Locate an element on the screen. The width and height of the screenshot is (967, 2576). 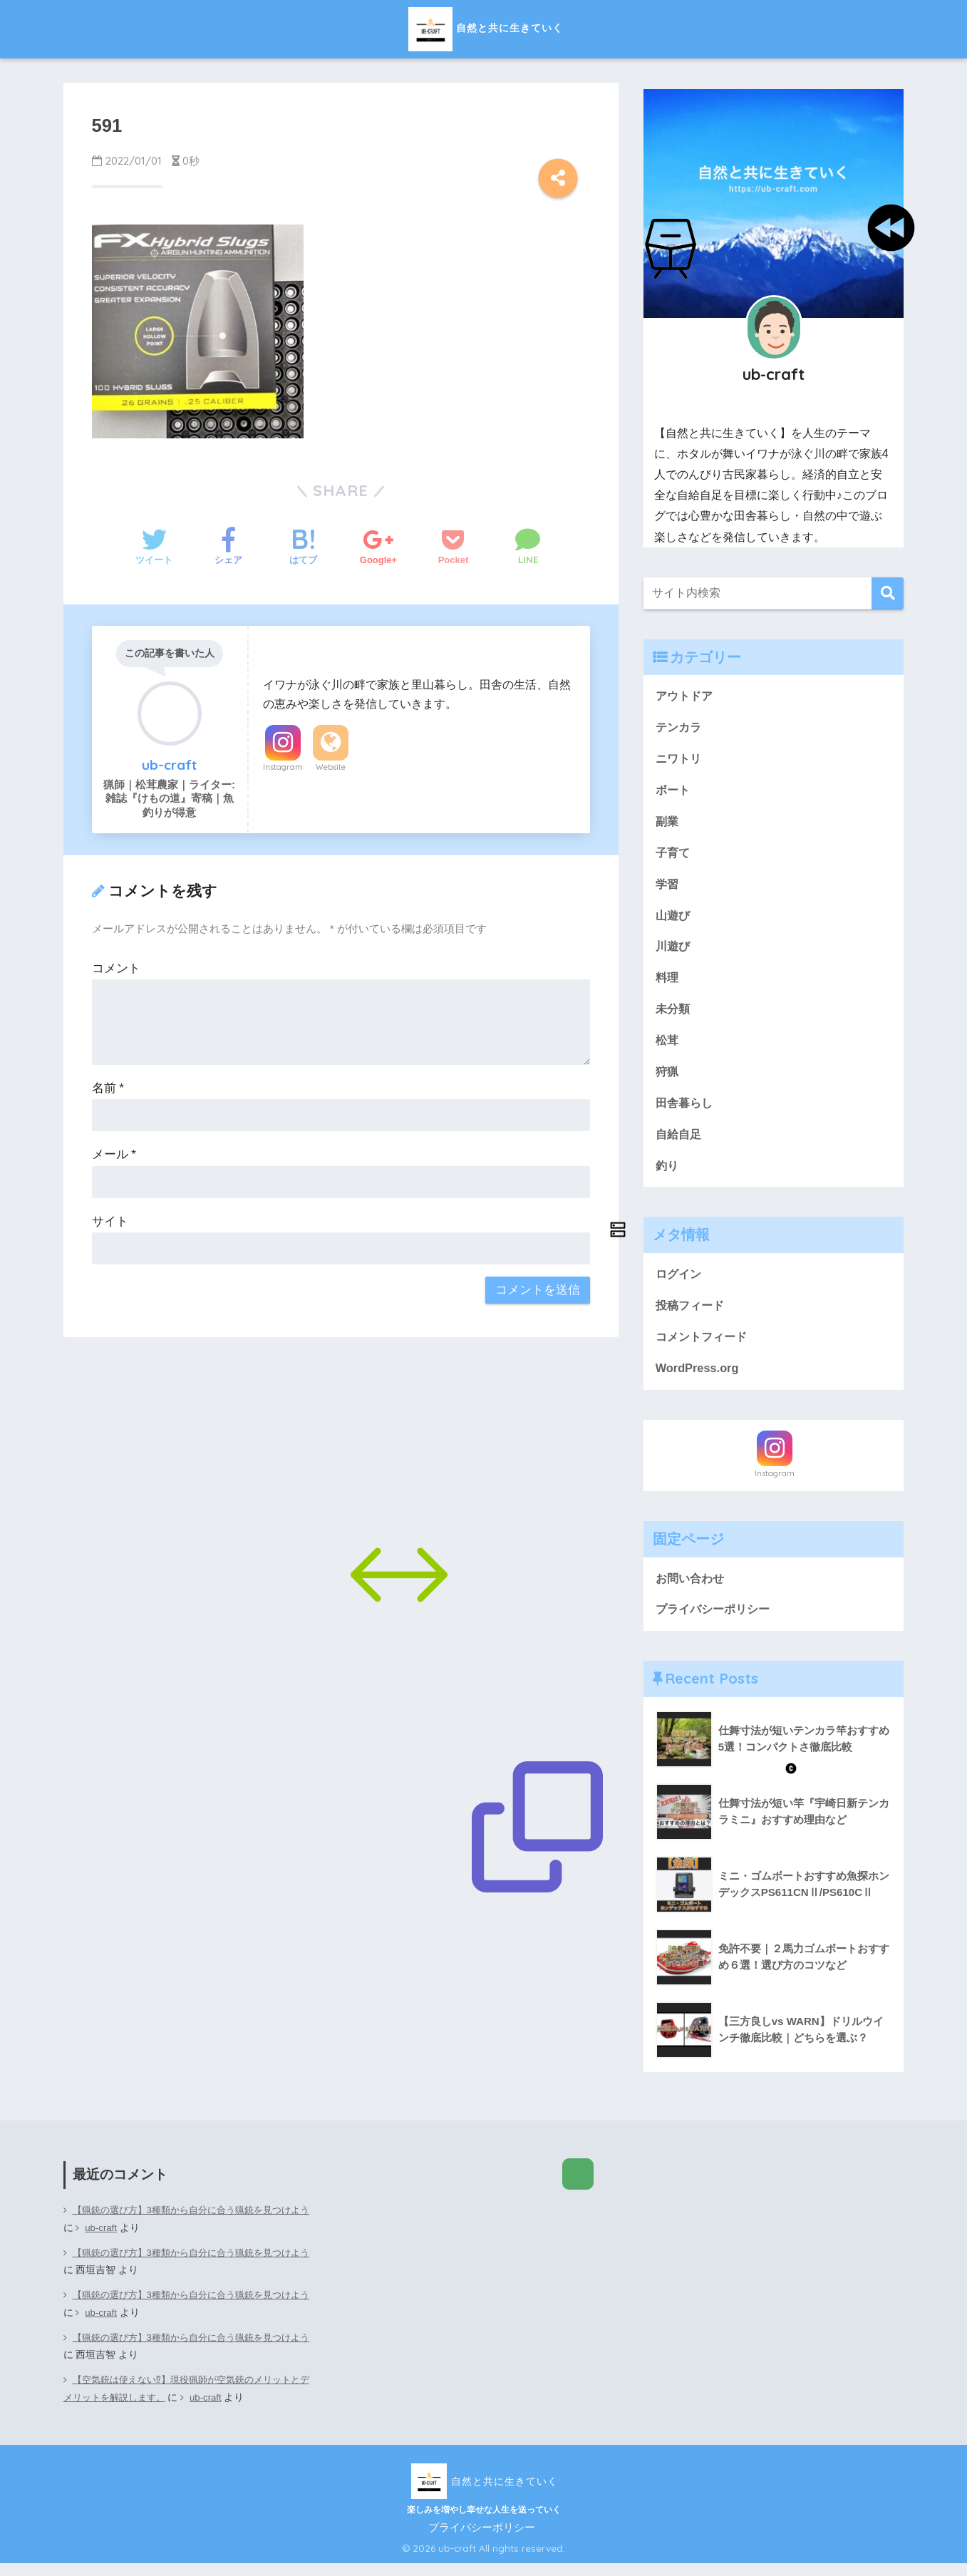
view regional train schedules is located at coordinates (671, 247).